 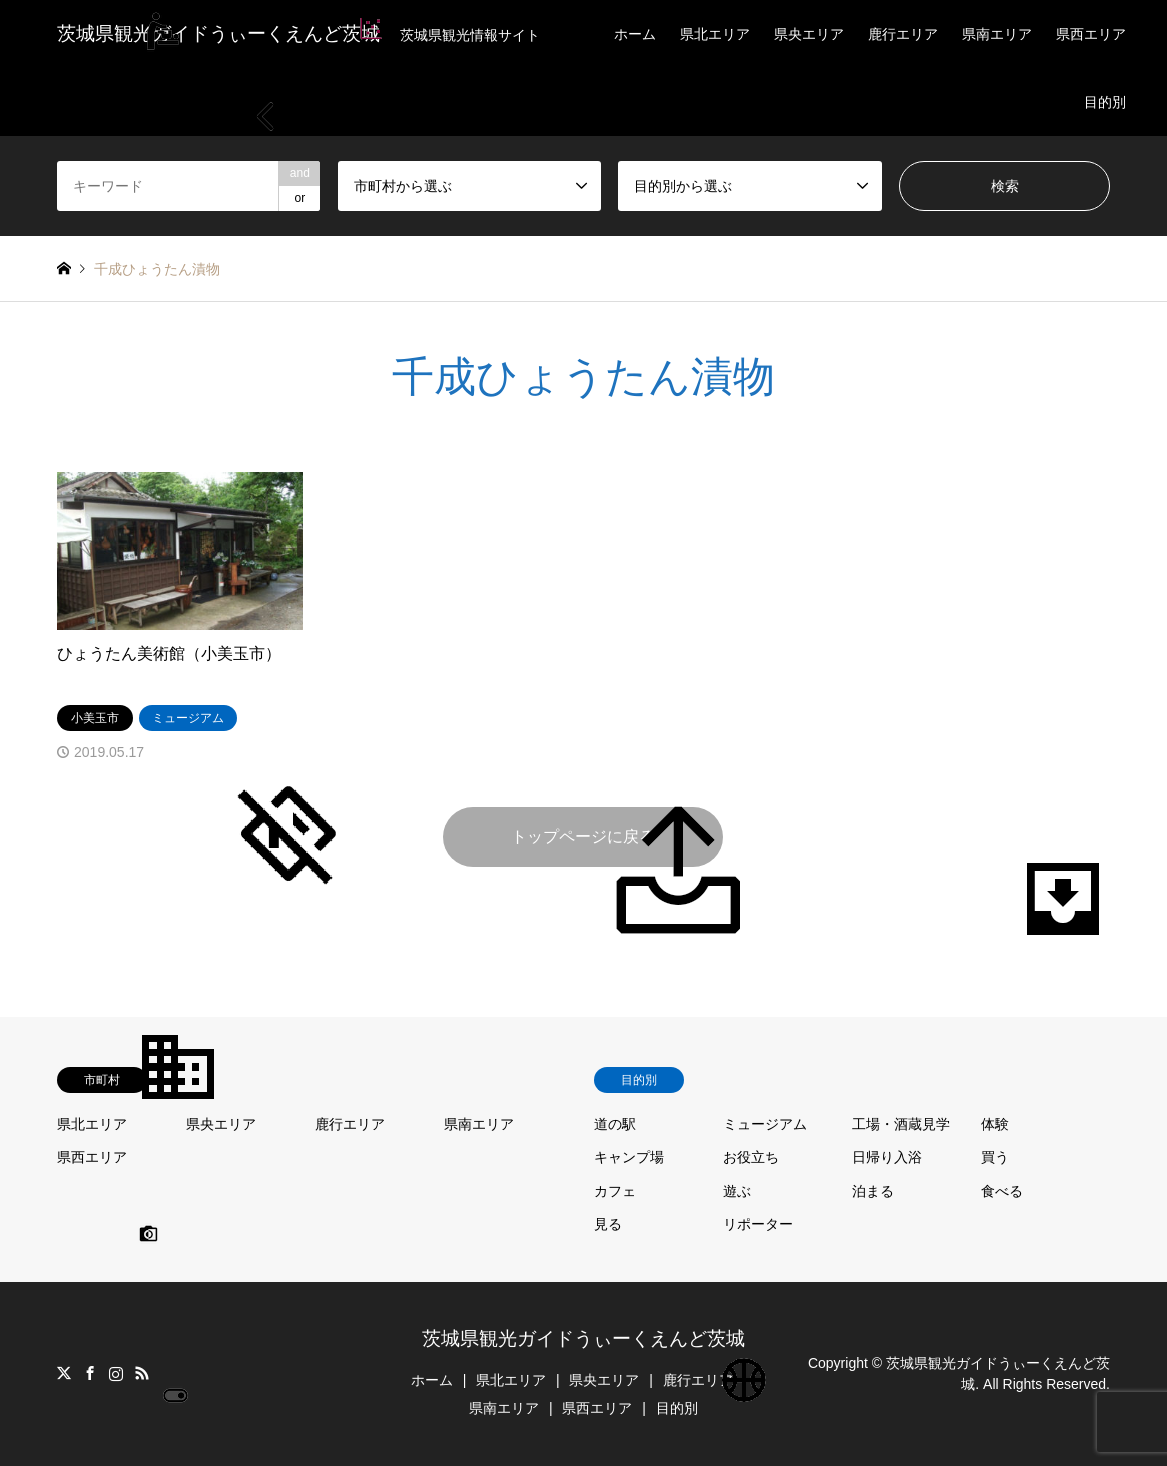 What do you see at coordinates (267, 116) in the screenshot?
I see `go back to the previous page` at bounding box center [267, 116].